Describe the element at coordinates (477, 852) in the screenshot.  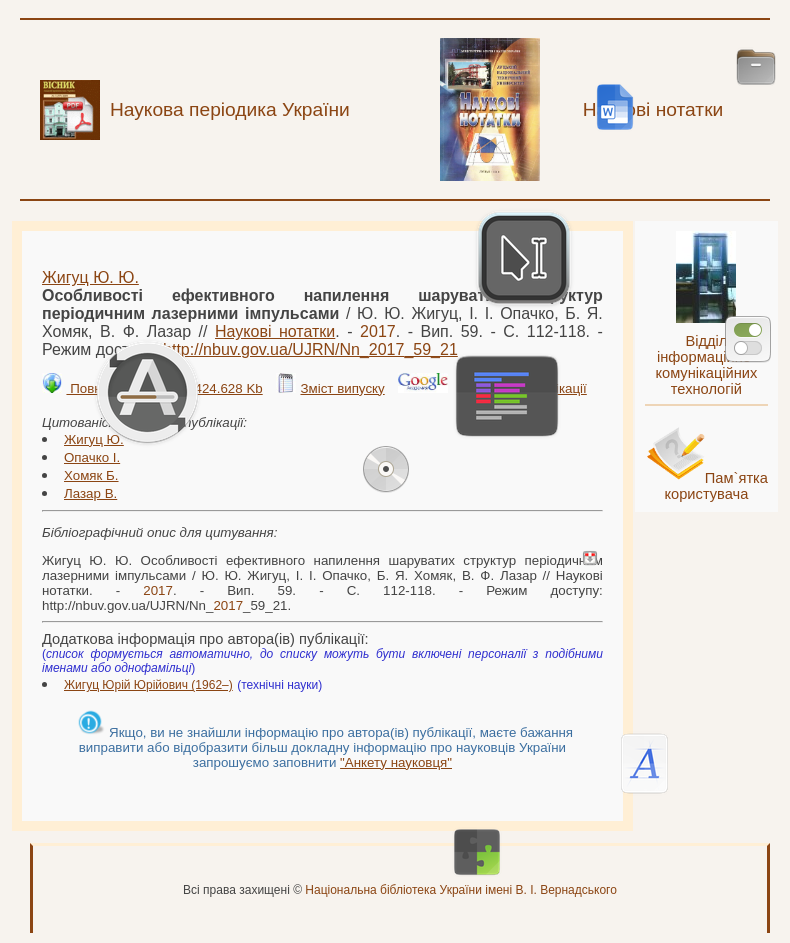
I see `open gnome extensions manager` at that location.